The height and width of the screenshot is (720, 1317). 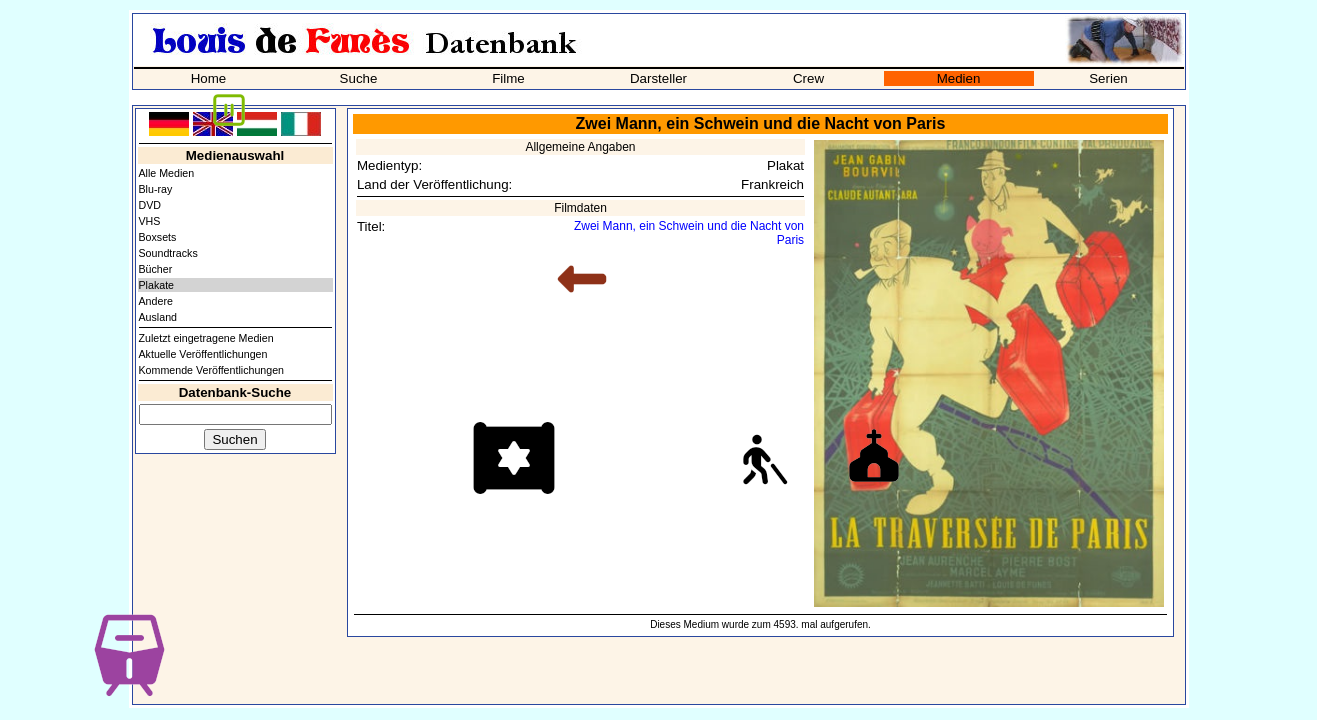 What do you see at coordinates (874, 457) in the screenshot?
I see `view nearby churches or places of worship` at bounding box center [874, 457].